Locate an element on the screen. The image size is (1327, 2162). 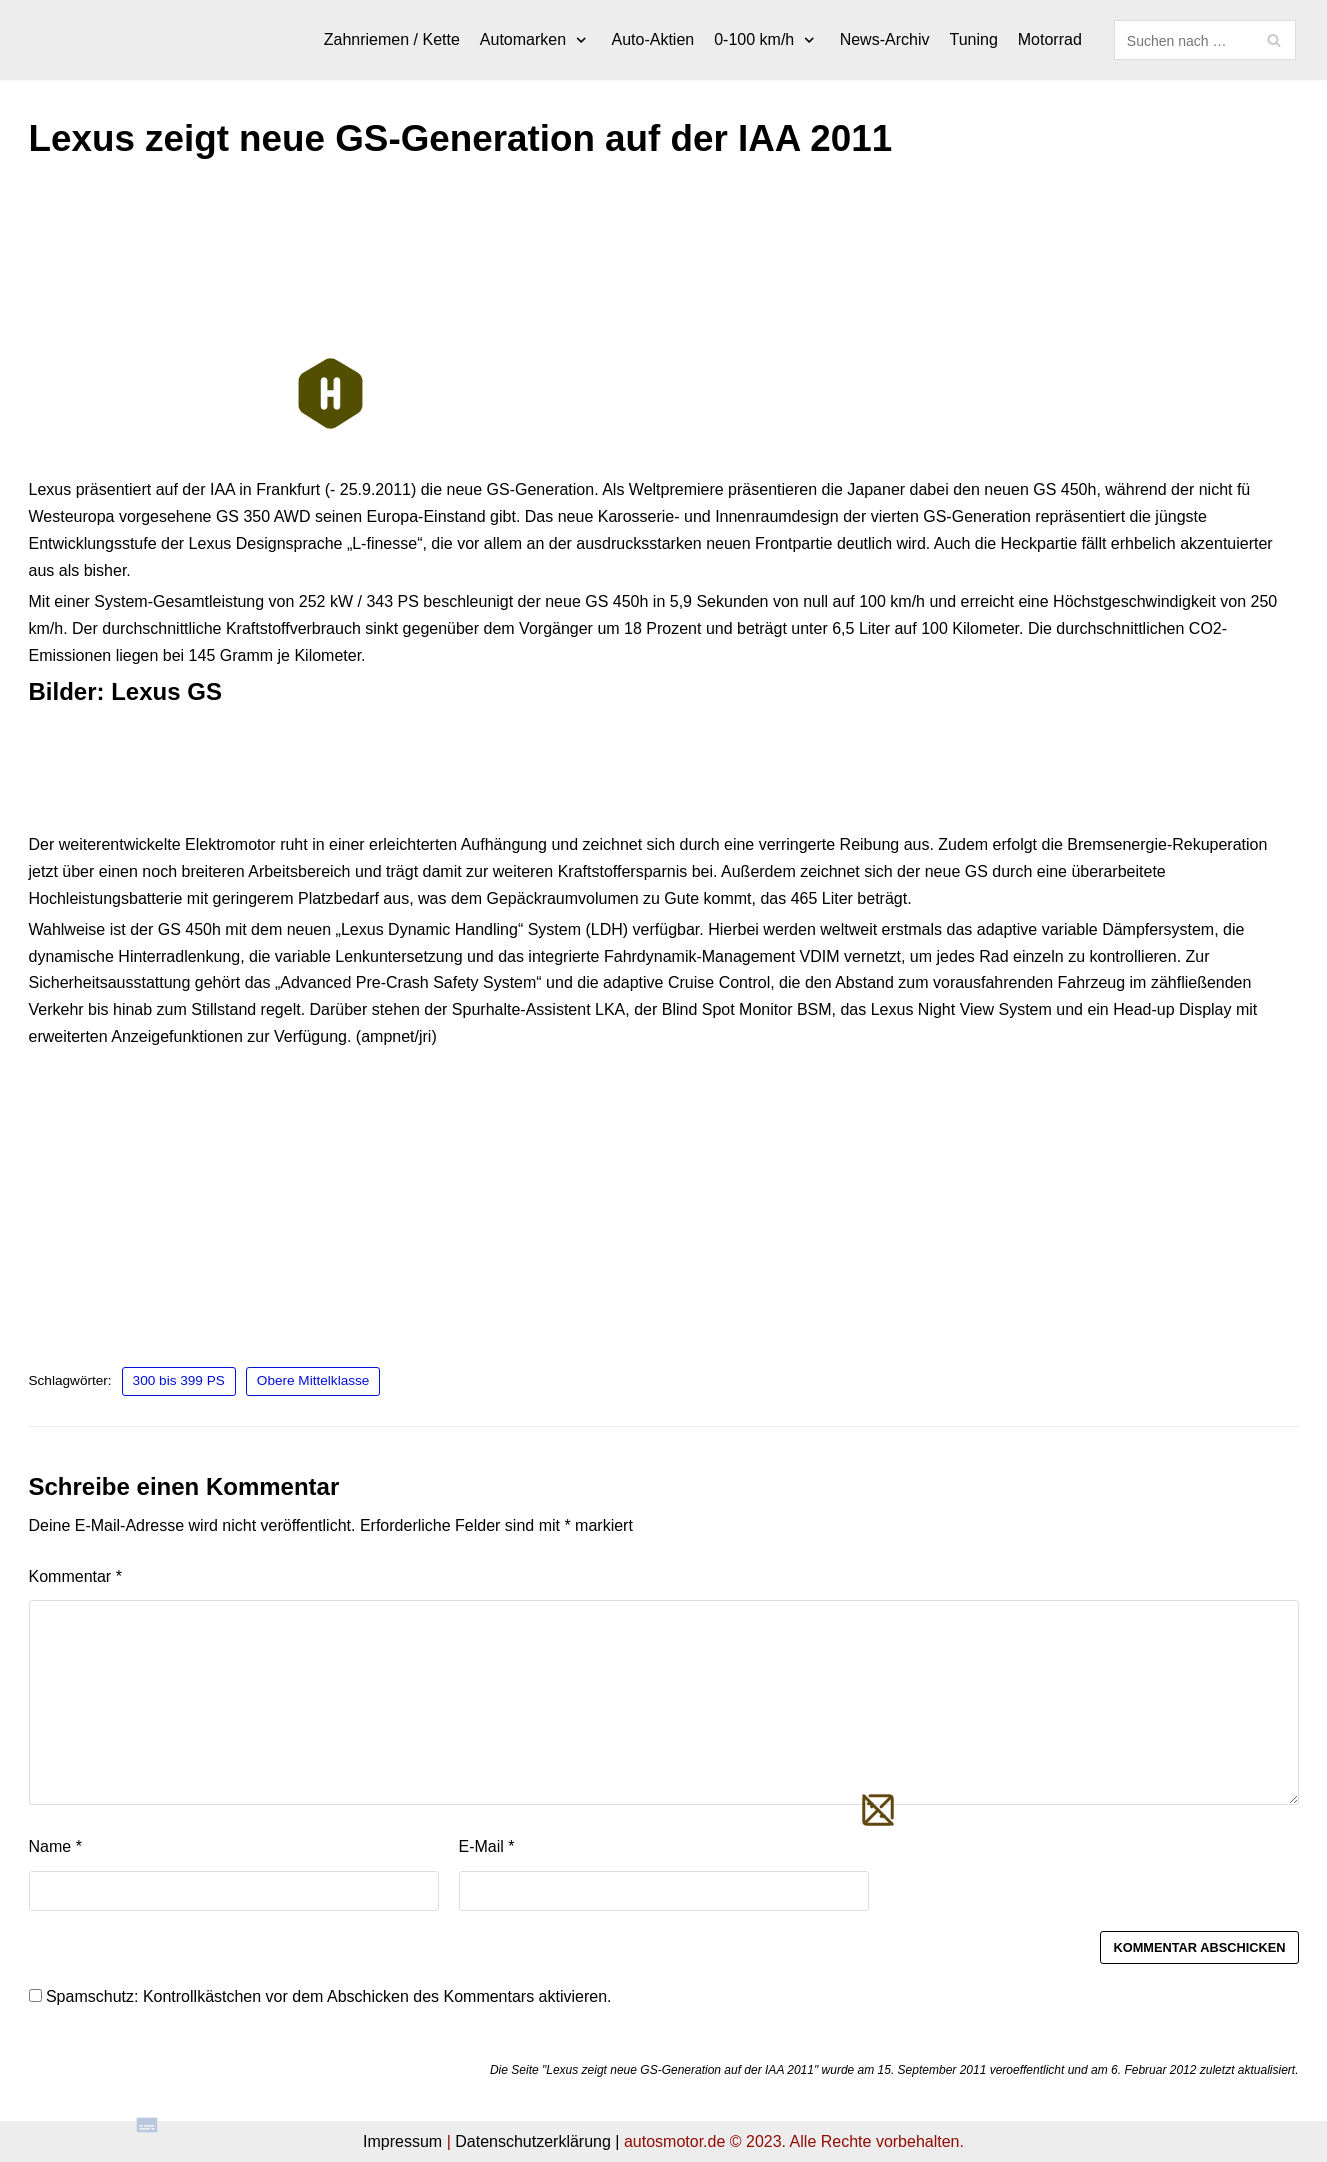
enable subtitles or closed captions is located at coordinates (147, 2125).